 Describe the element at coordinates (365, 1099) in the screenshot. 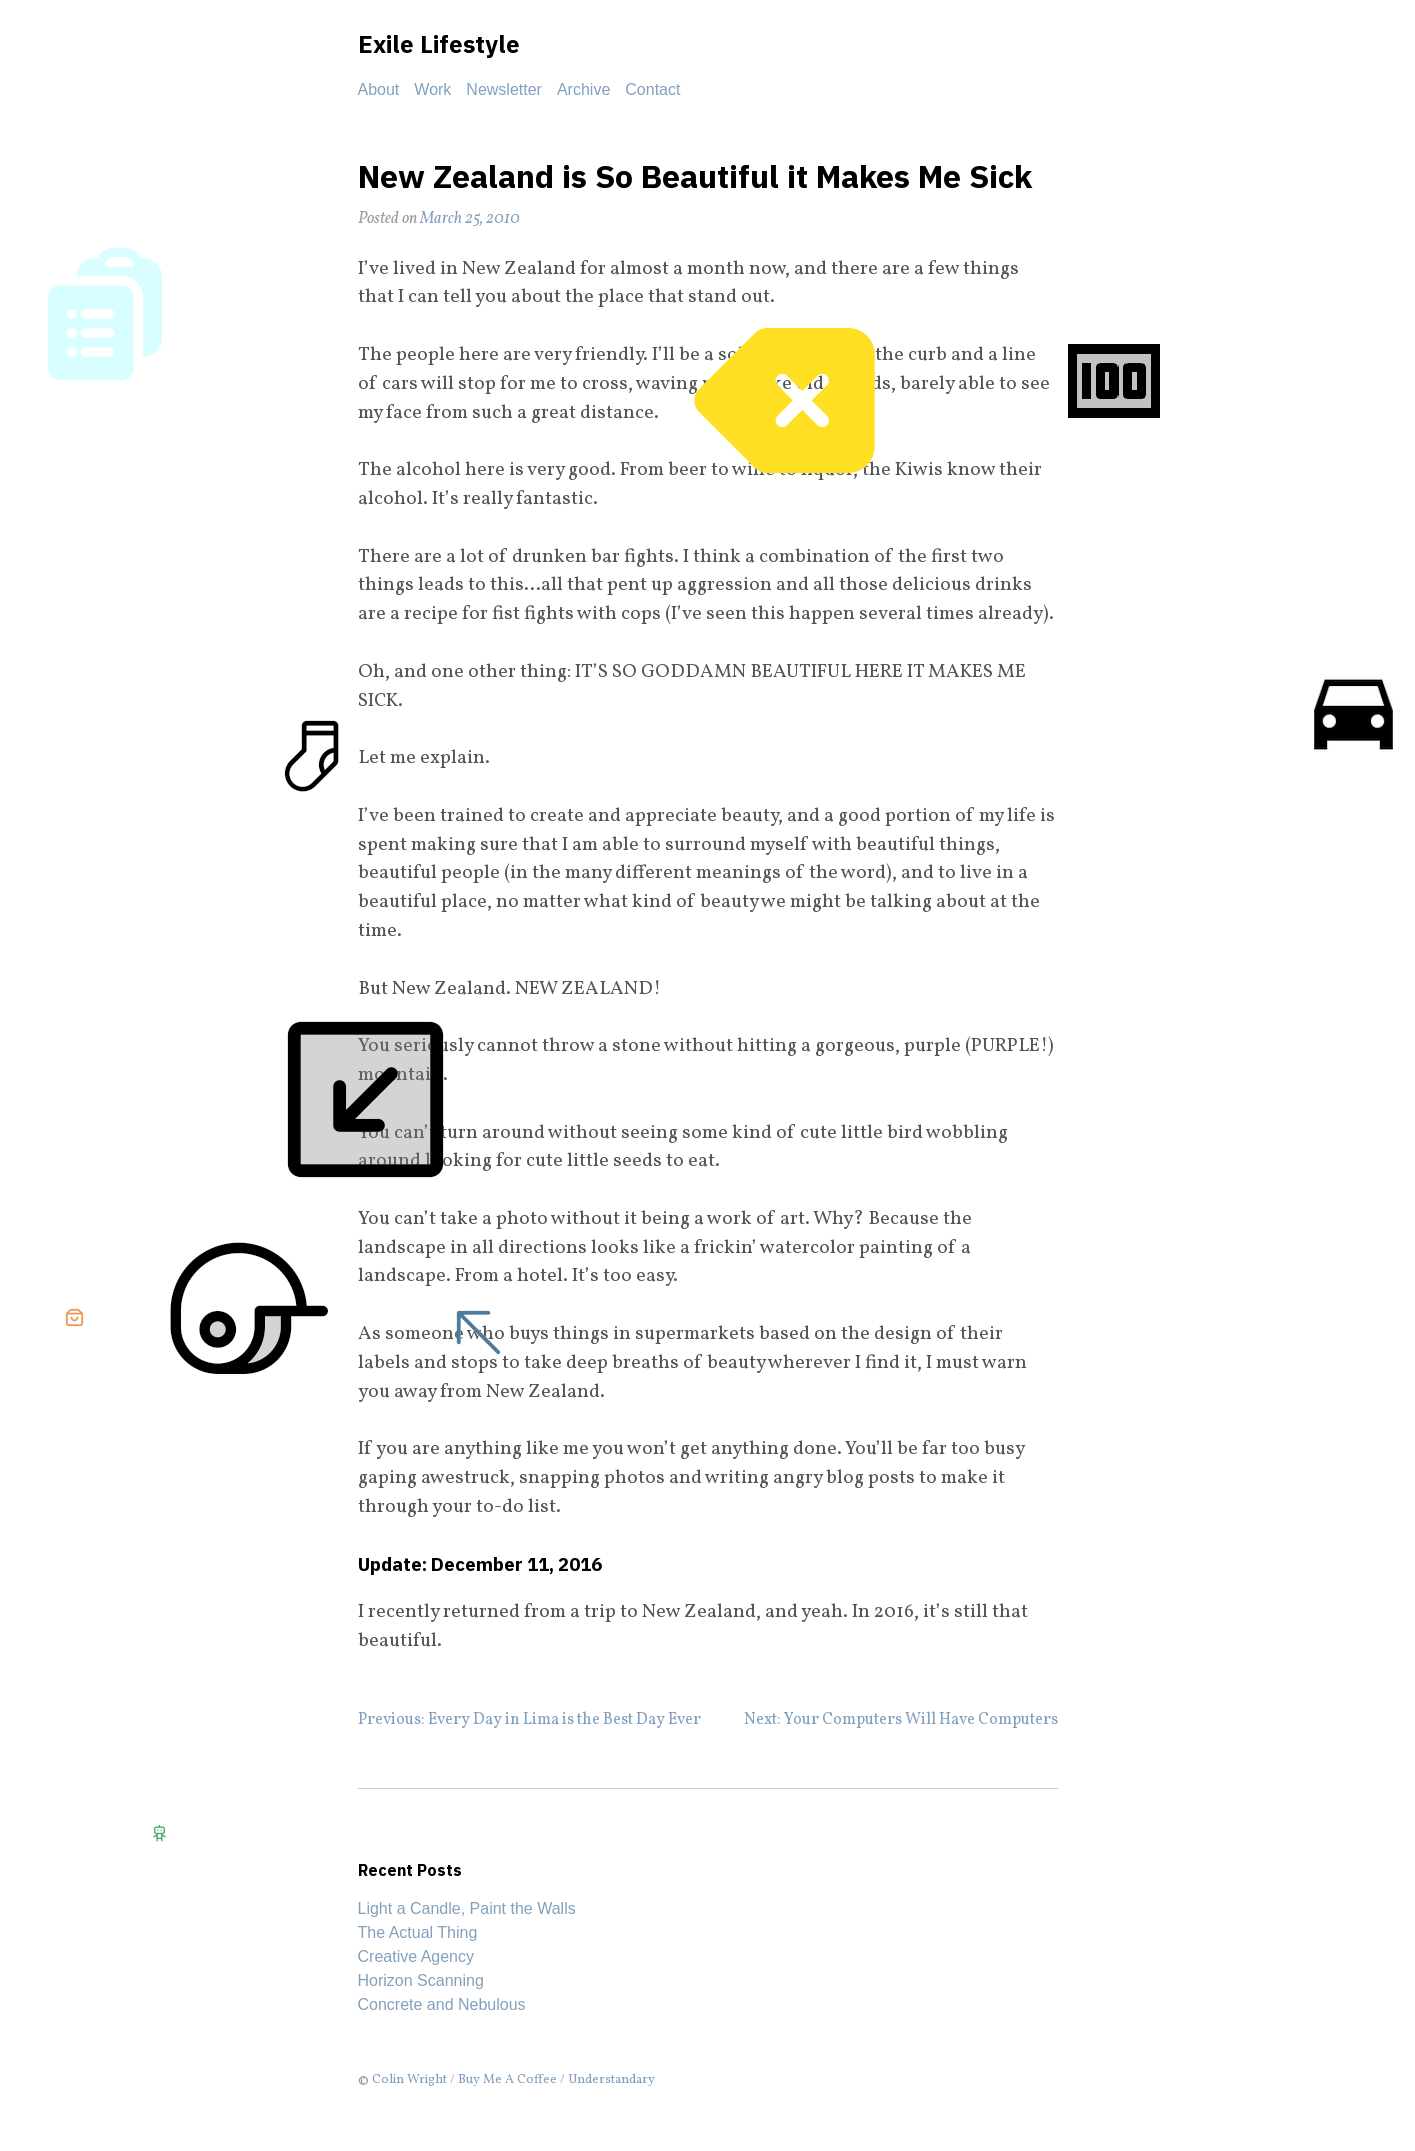

I see `move content to bottom-left corner` at that location.